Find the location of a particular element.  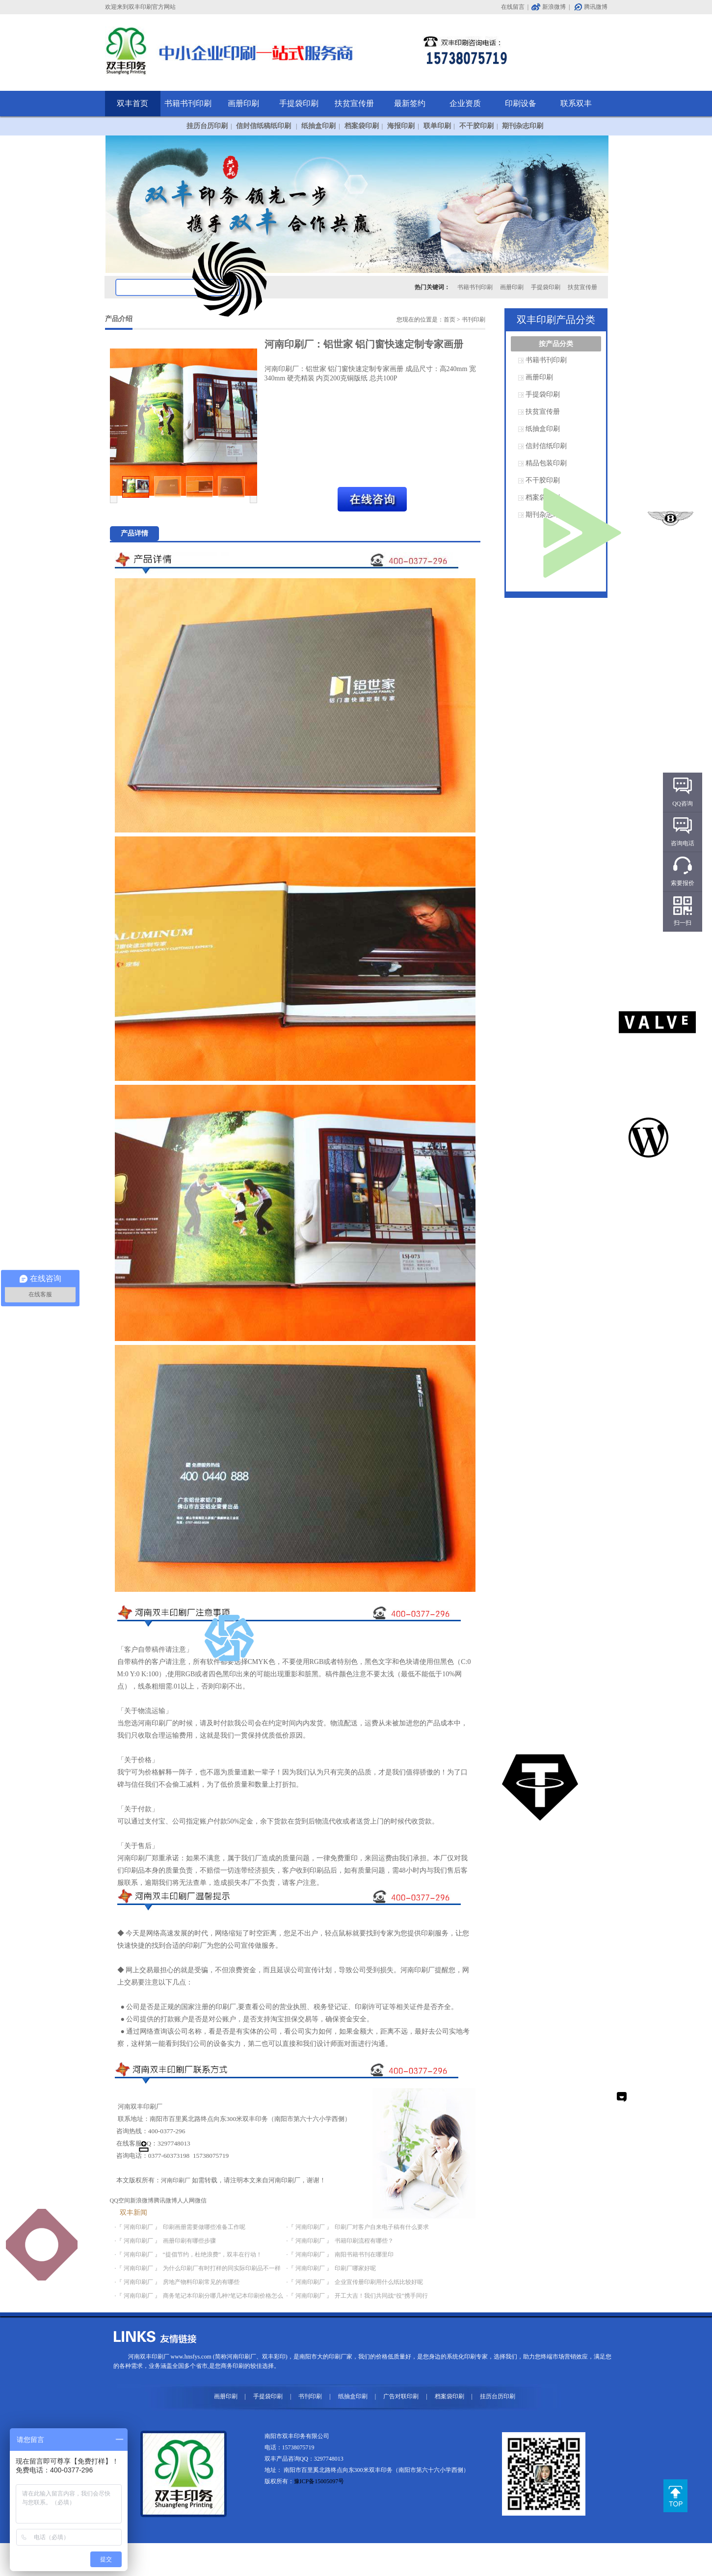

tether (USDT) cryptocurrency logo is located at coordinates (540, 1787).